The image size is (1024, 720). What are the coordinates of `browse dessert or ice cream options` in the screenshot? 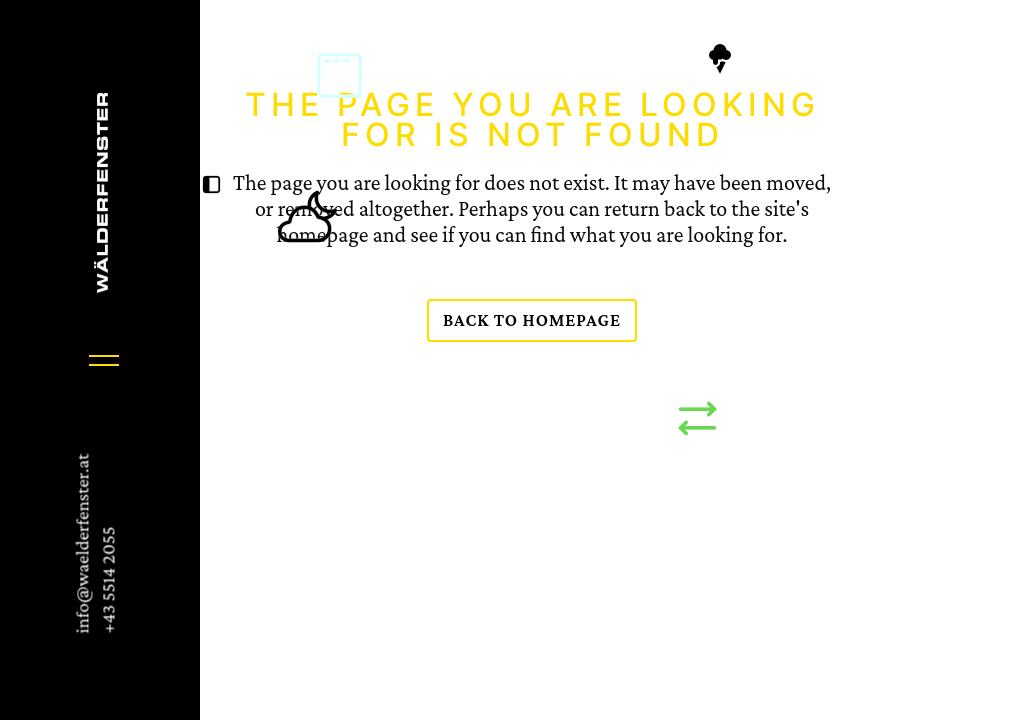 It's located at (720, 59).